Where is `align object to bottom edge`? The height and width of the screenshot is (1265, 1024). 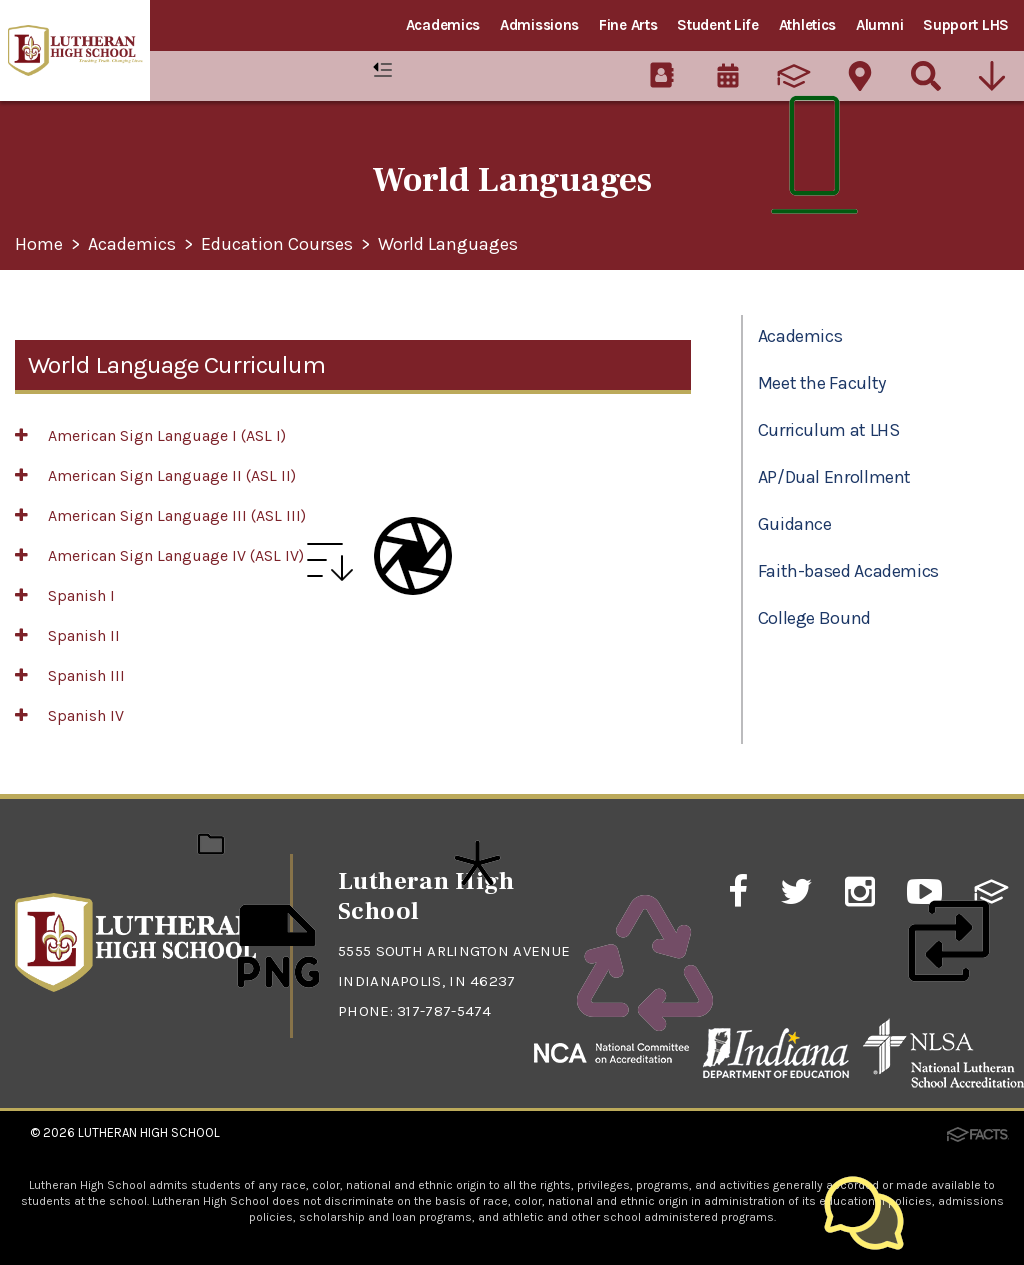 align object to bottom edge is located at coordinates (814, 152).